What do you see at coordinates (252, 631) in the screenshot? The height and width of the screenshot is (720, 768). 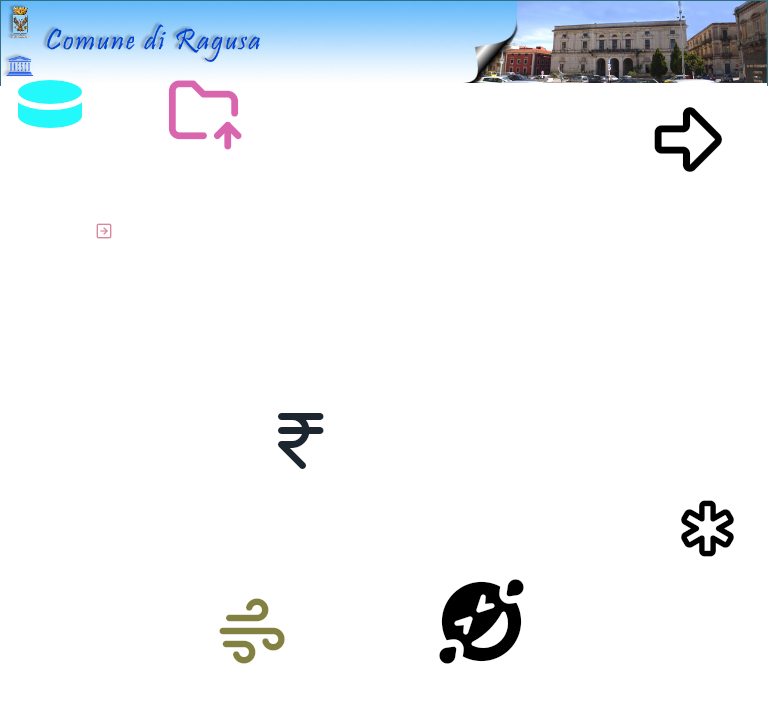 I see `indicates current wind conditions` at bounding box center [252, 631].